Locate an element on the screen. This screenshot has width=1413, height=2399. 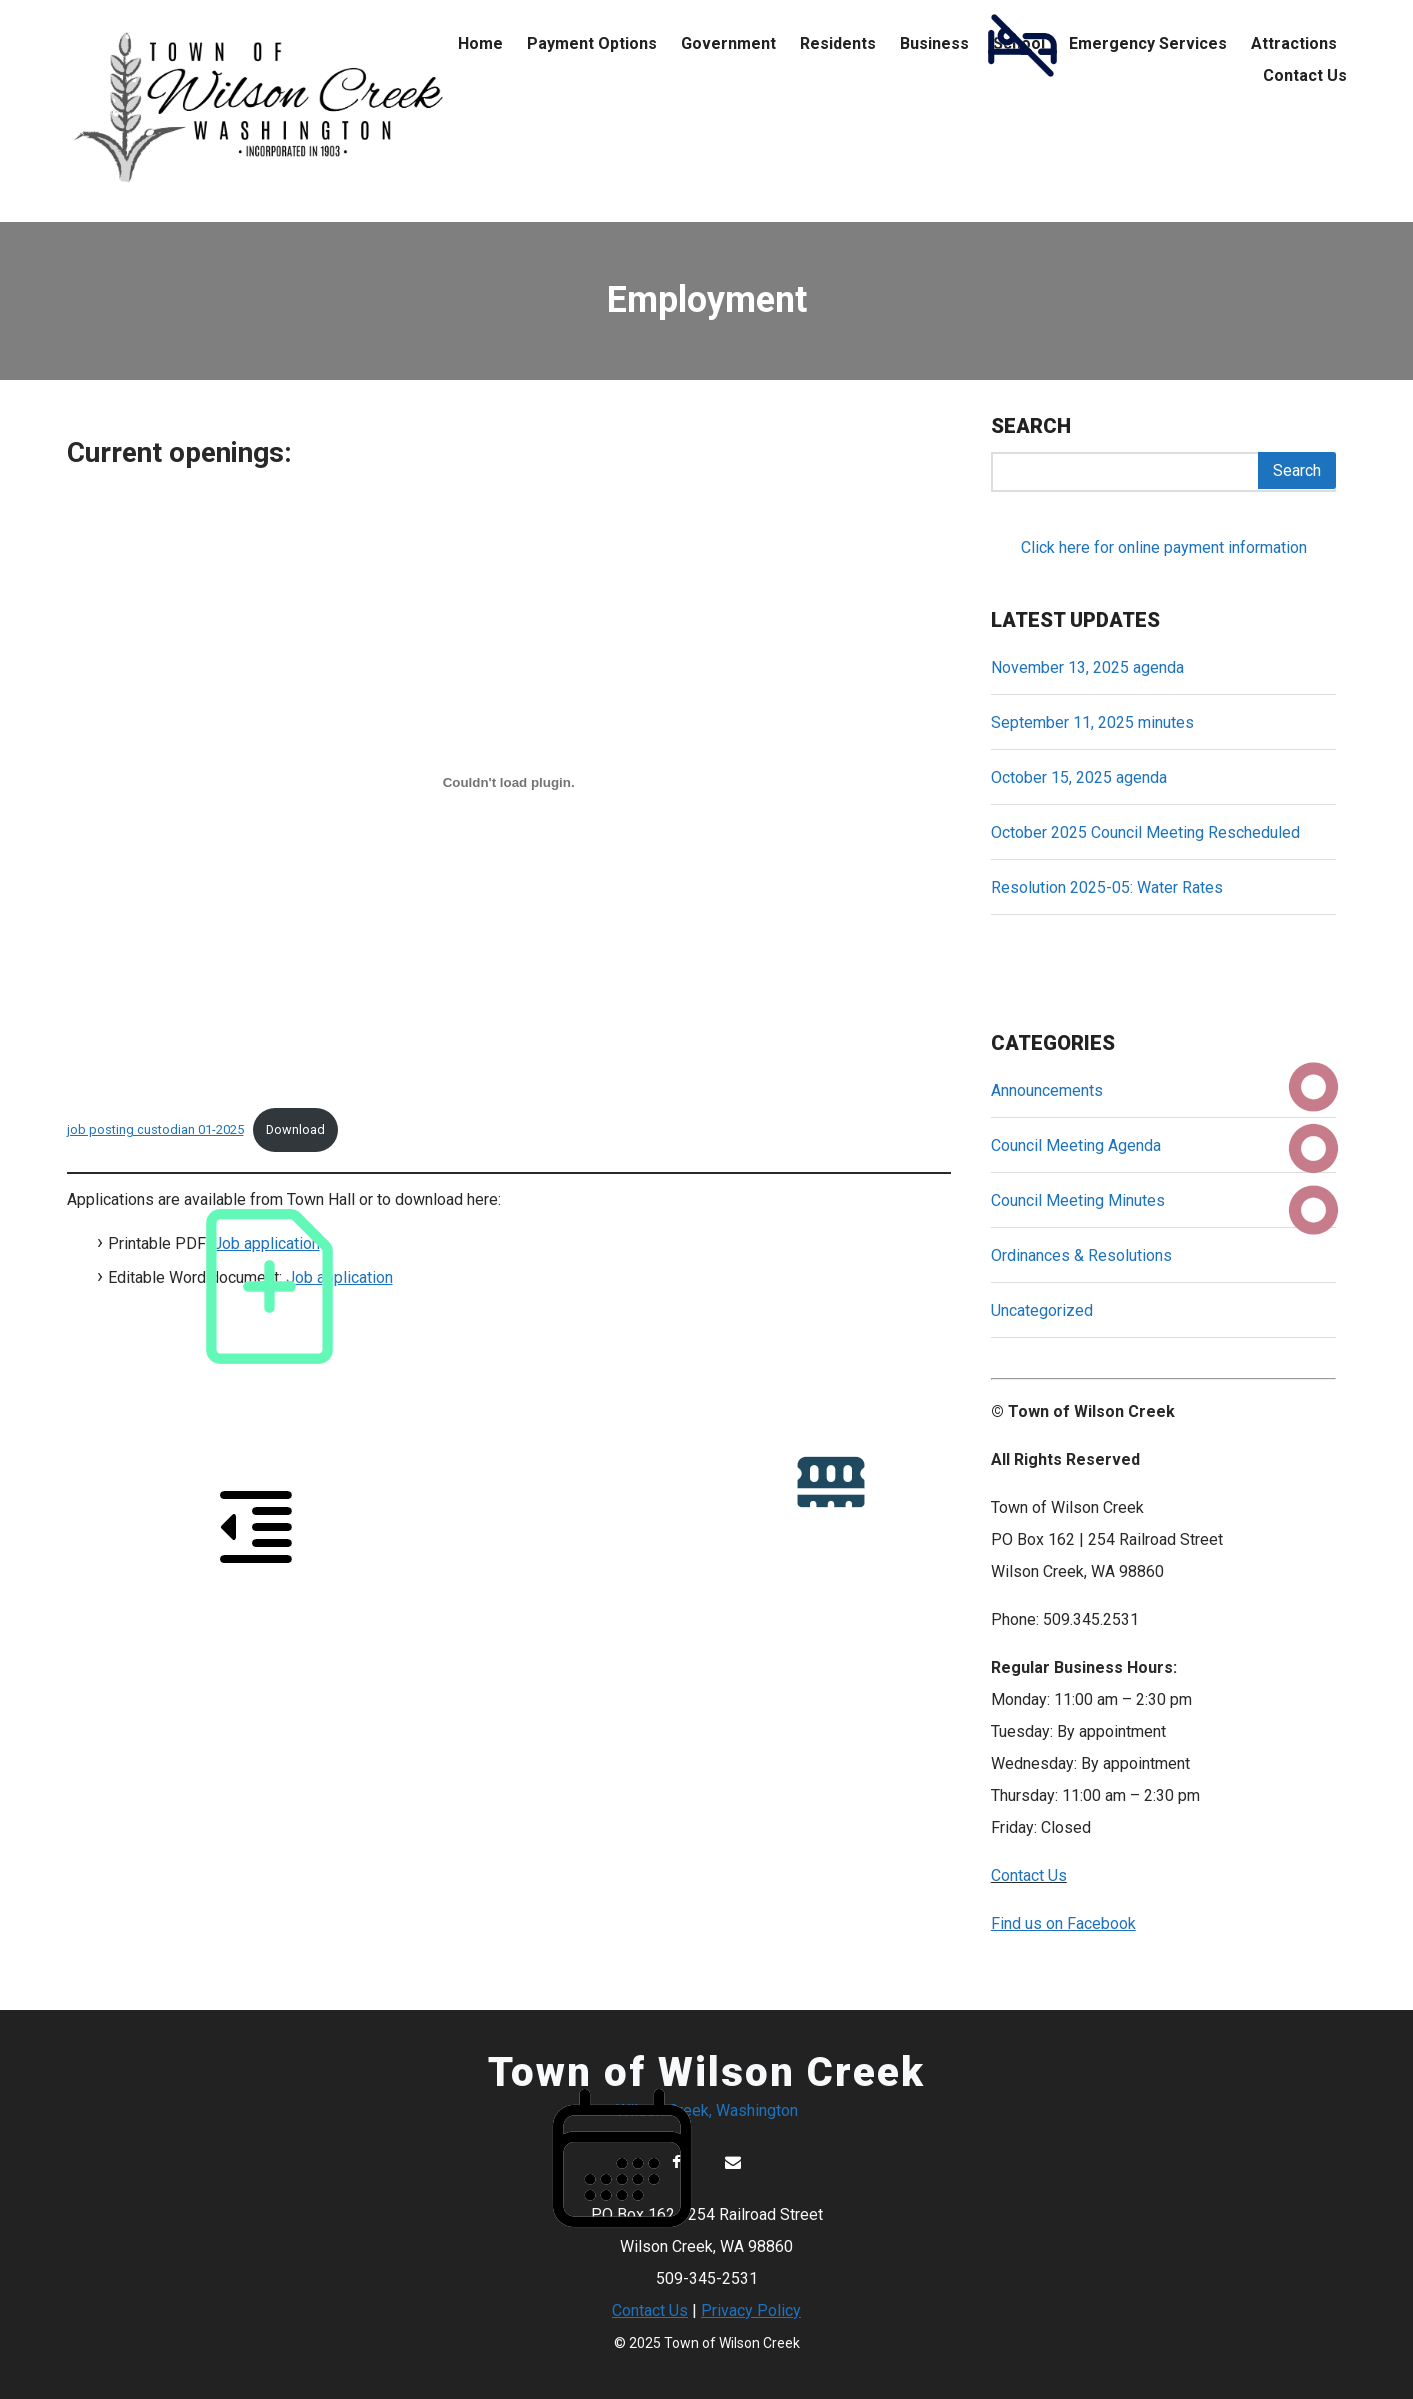
view system memory or RAM usage is located at coordinates (831, 1482).